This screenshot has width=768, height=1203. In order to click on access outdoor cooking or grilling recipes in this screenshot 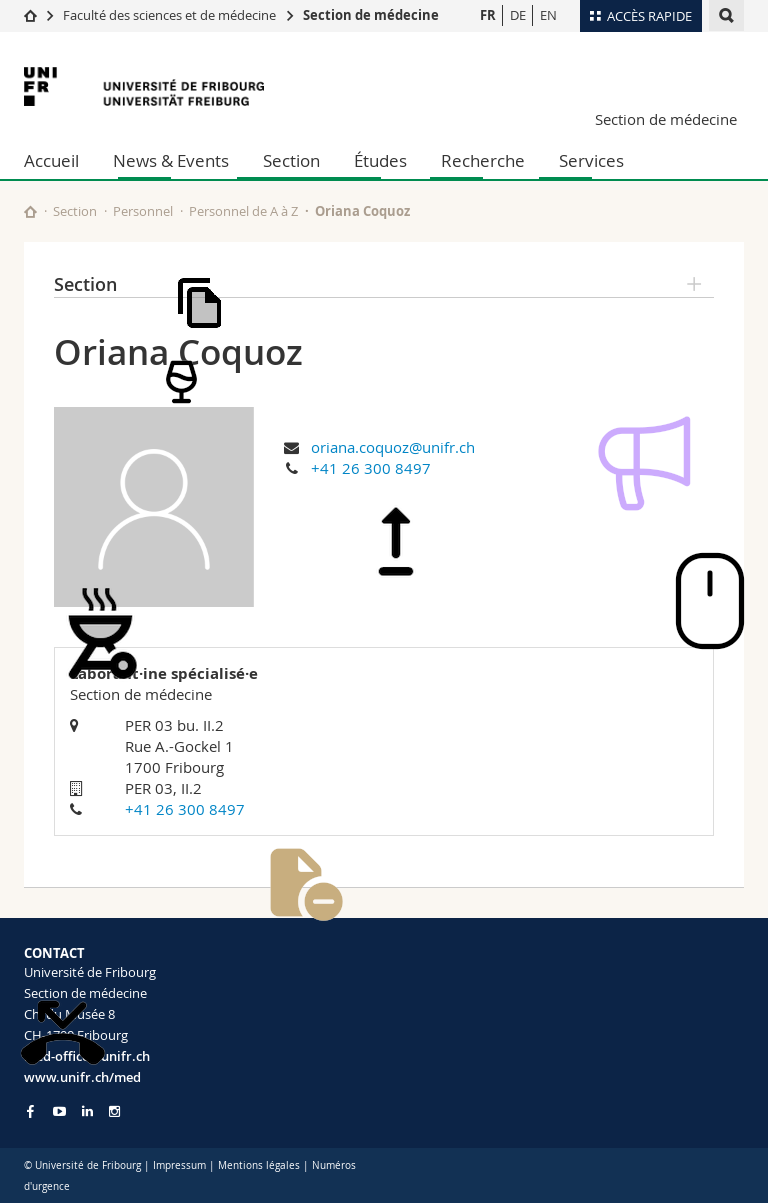, I will do `click(100, 633)`.